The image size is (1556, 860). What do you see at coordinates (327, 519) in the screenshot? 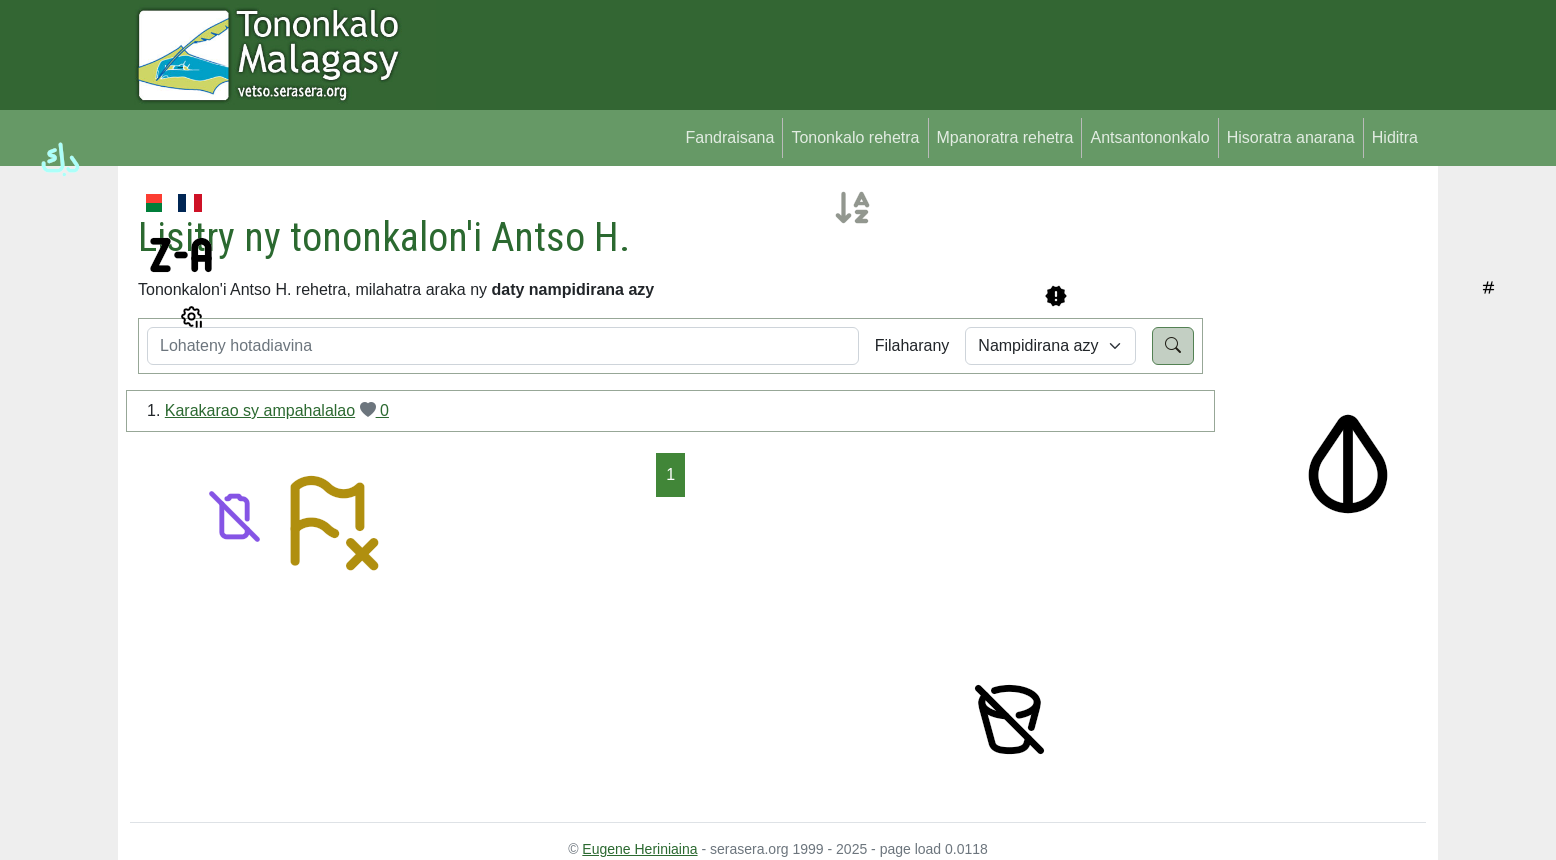
I see `remove a flagged item` at bounding box center [327, 519].